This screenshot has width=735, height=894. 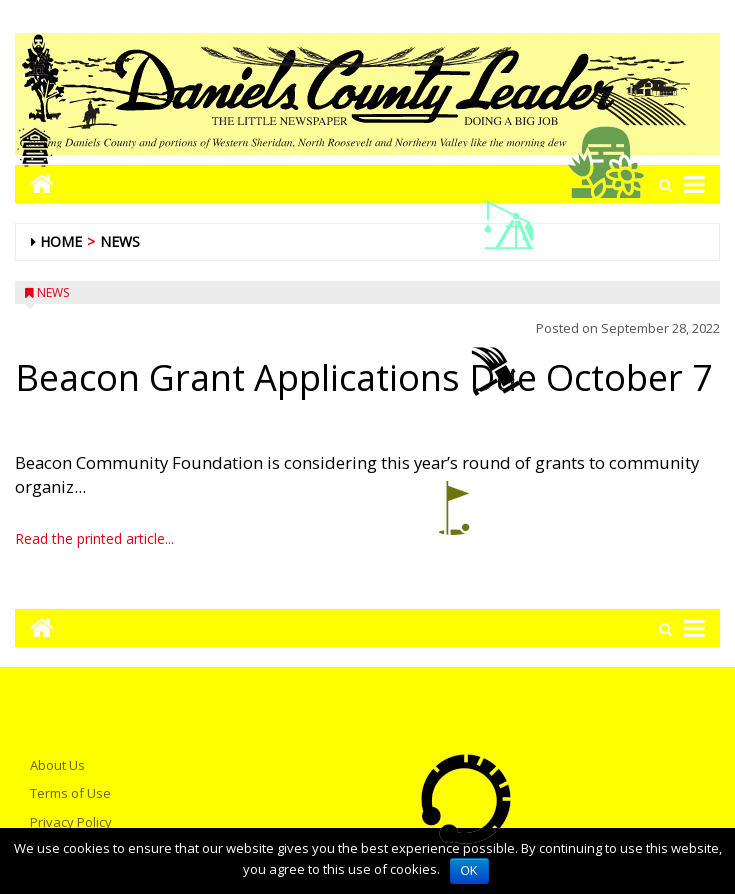 What do you see at coordinates (466, 799) in the screenshot?
I see `view performance or speed metrics` at bounding box center [466, 799].